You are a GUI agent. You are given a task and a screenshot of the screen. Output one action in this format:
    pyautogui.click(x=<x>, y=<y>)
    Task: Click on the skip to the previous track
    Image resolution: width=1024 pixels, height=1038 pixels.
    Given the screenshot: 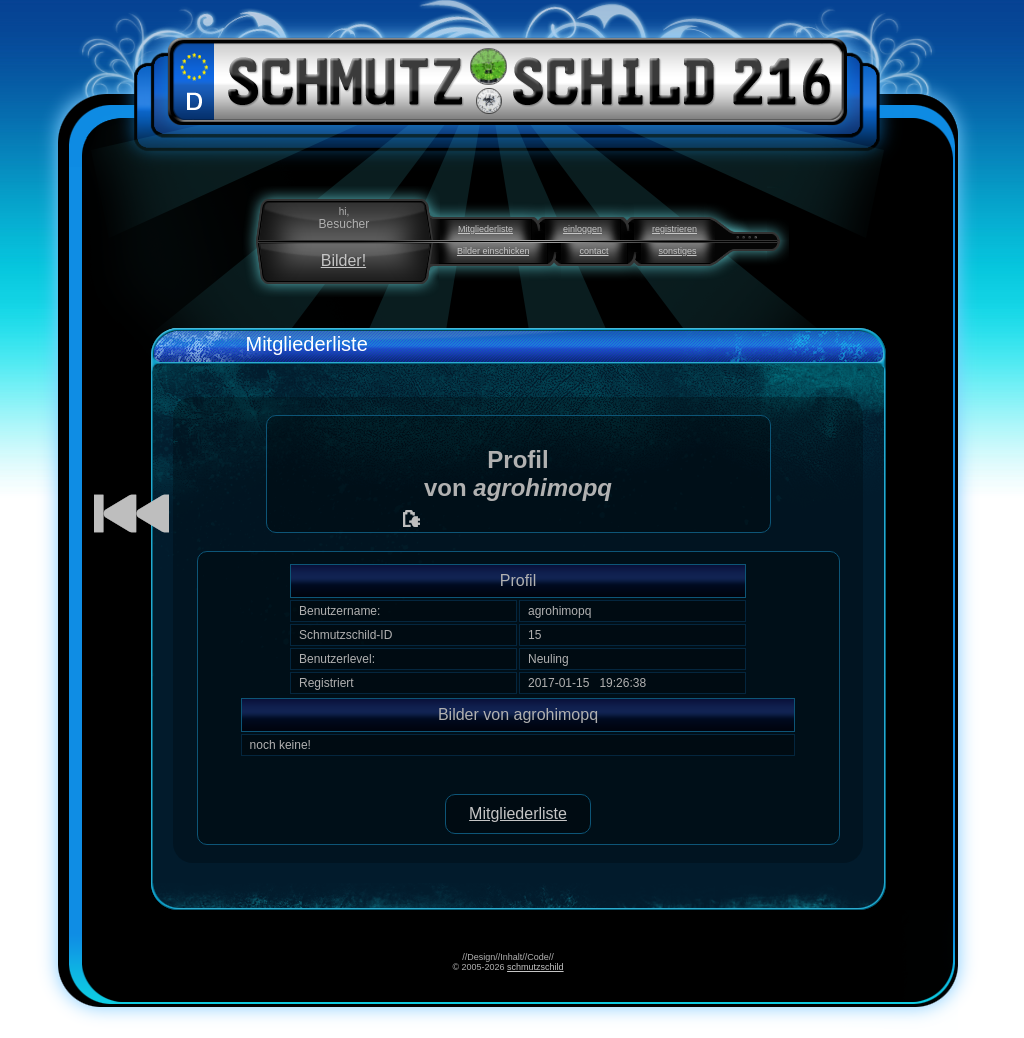 What is the action you would take?
    pyautogui.click(x=131, y=513)
    